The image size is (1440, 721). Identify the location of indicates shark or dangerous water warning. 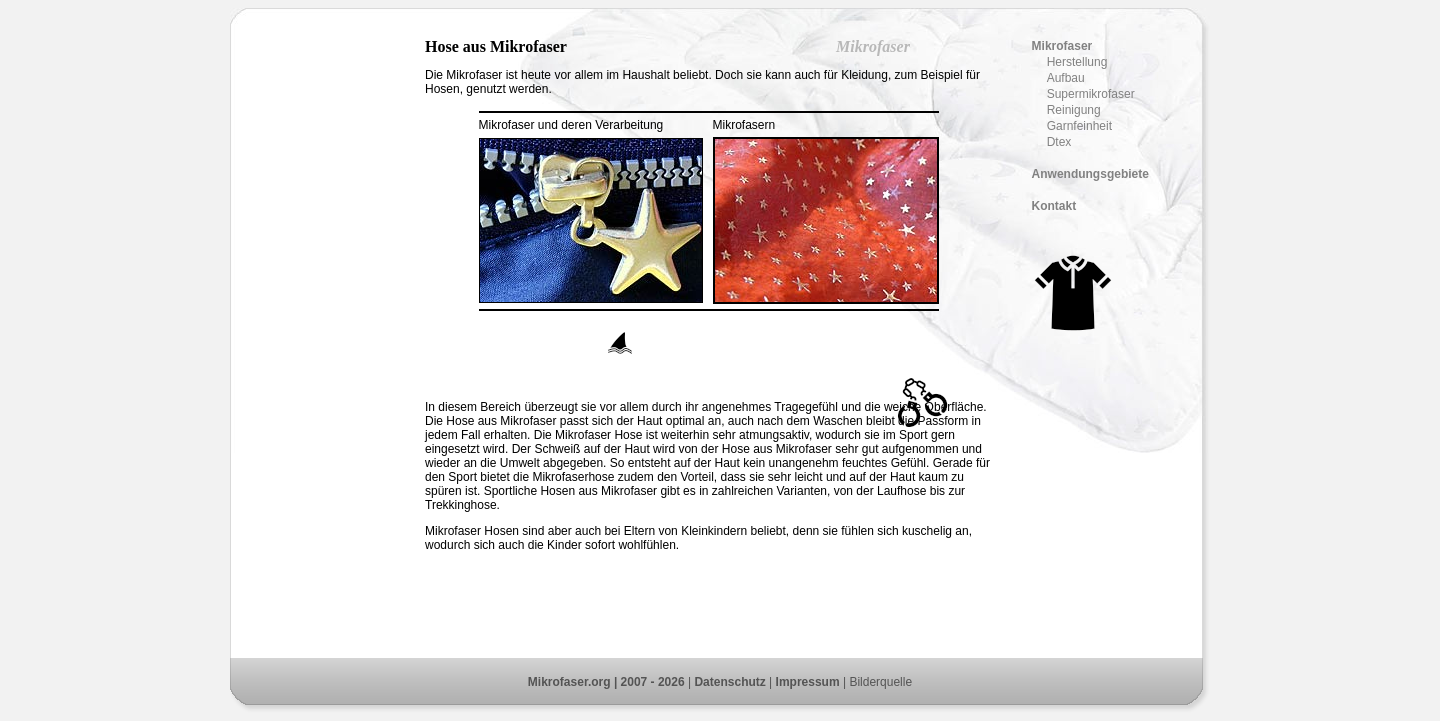
(620, 343).